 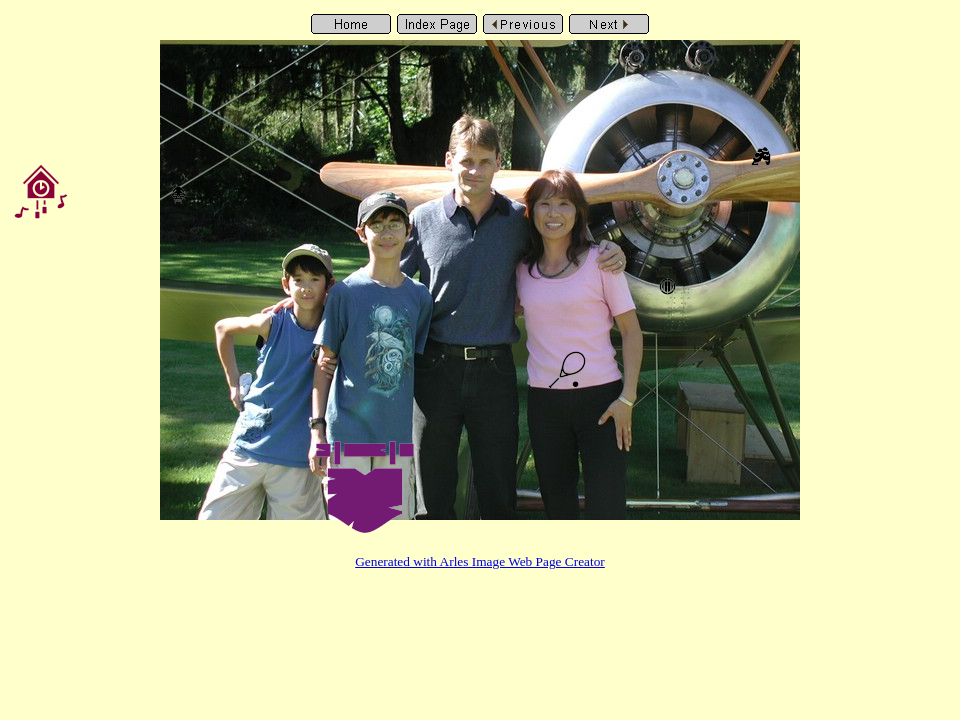 I want to click on access tennis or racket sports games, so click(x=567, y=370).